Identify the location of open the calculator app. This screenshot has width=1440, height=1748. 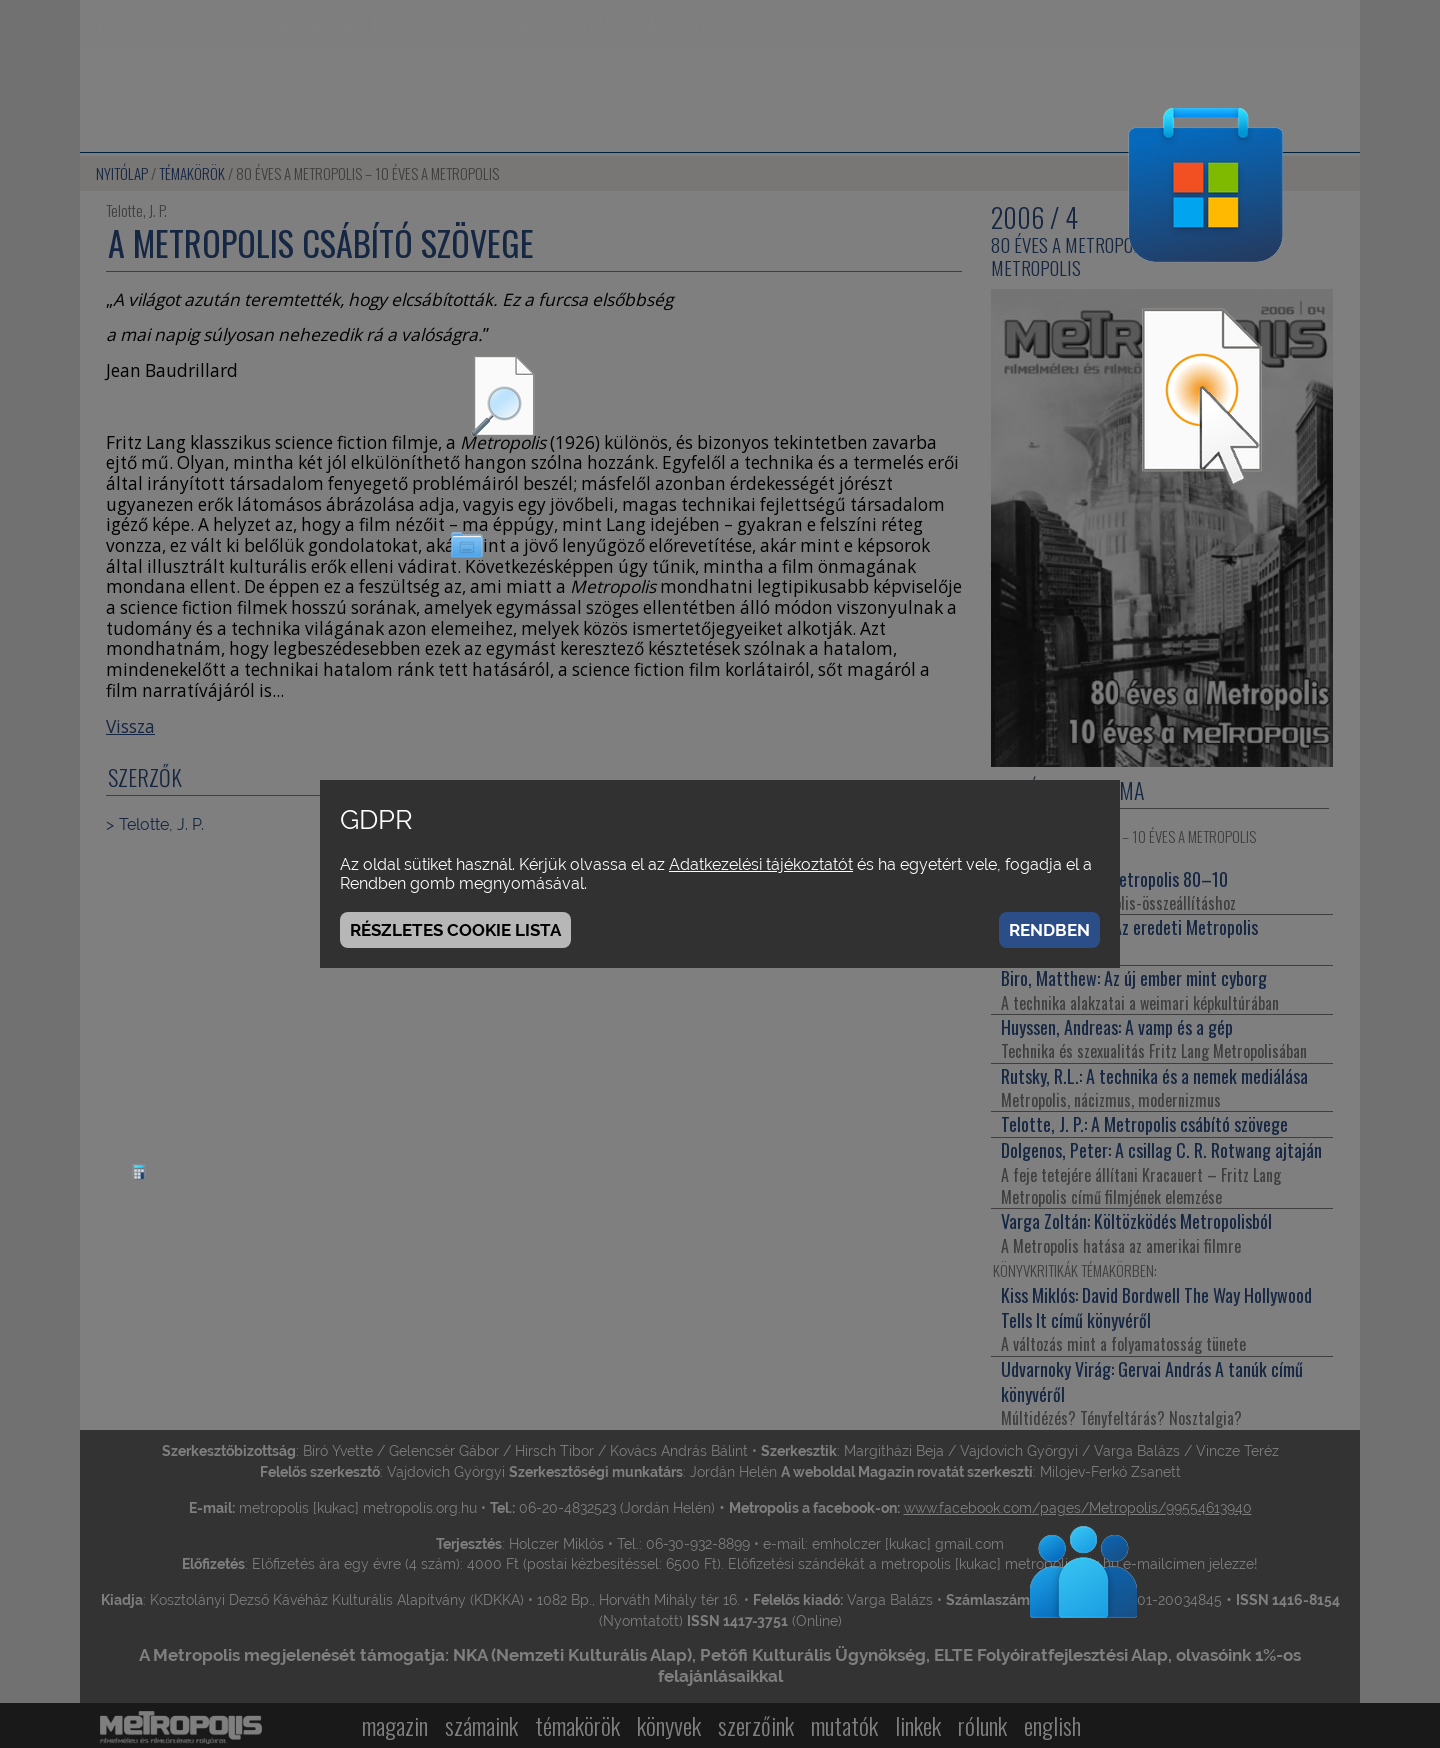
(139, 1172).